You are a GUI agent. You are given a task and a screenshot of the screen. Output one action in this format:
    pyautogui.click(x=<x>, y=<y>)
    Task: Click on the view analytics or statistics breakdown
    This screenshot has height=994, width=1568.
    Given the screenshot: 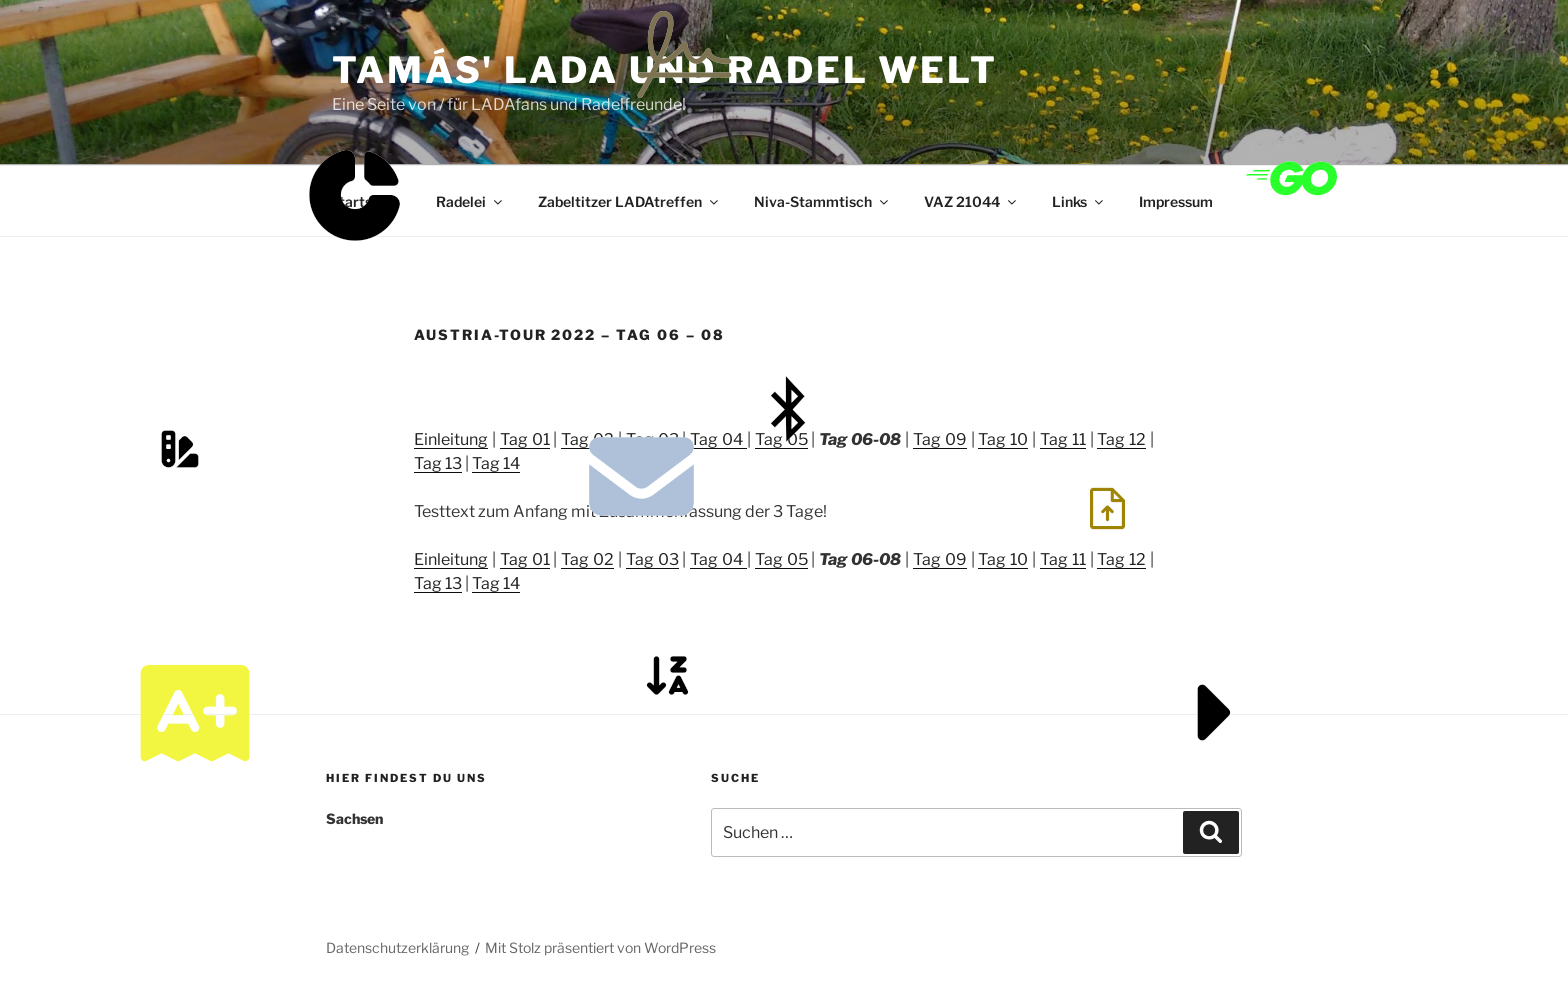 What is the action you would take?
    pyautogui.click(x=355, y=195)
    